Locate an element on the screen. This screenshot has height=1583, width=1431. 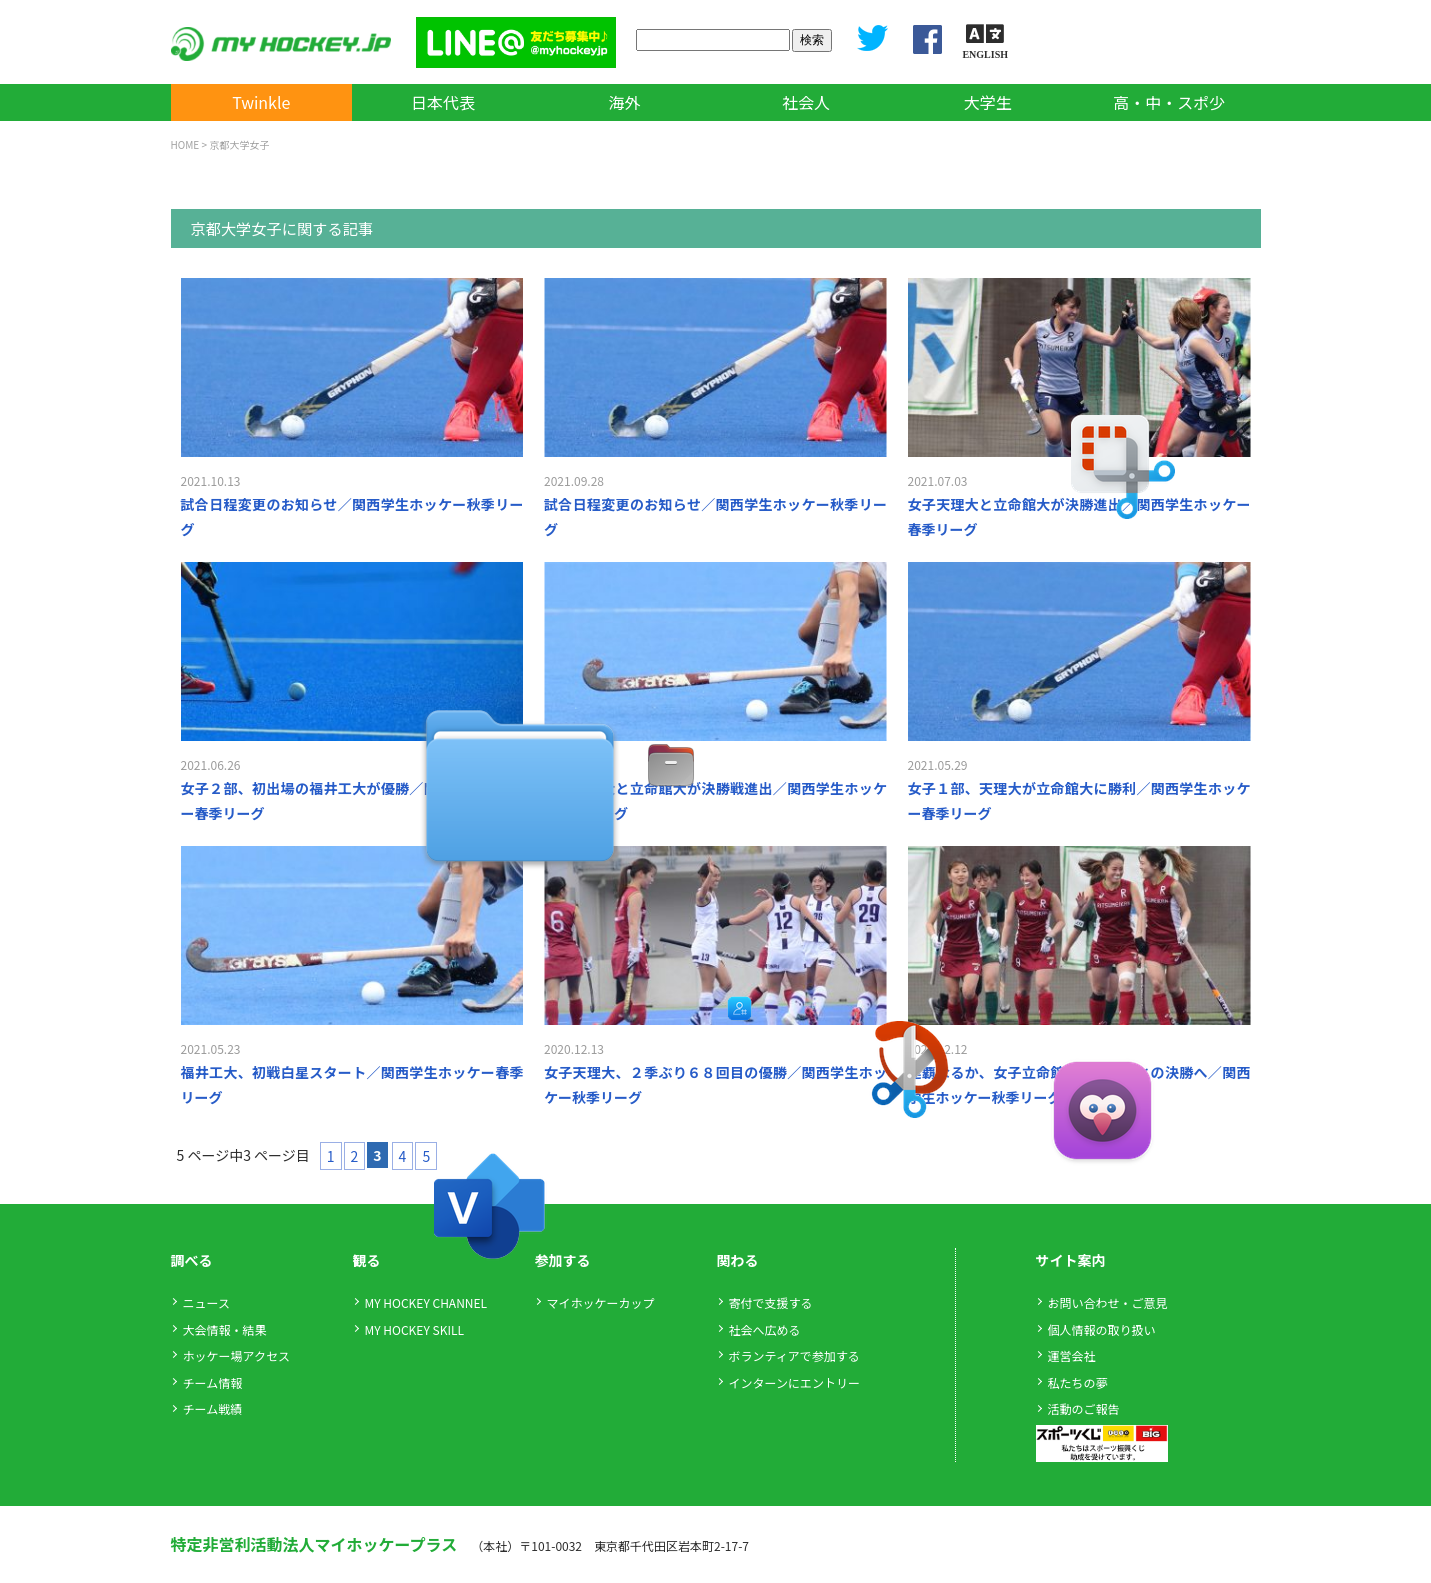
open snipping tool to capture a screenshot is located at coordinates (1123, 467).